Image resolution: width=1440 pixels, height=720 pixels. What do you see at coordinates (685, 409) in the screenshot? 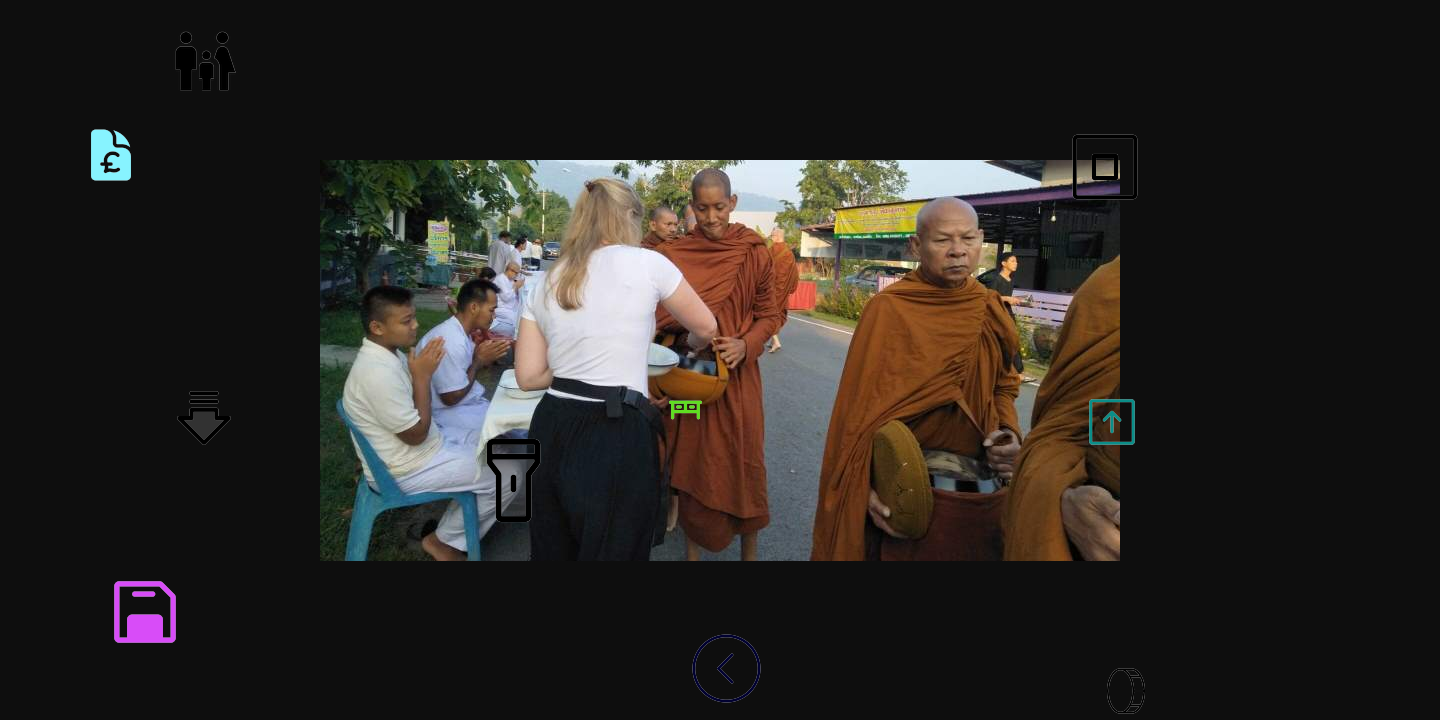
I see `access workspace or desk settings` at bounding box center [685, 409].